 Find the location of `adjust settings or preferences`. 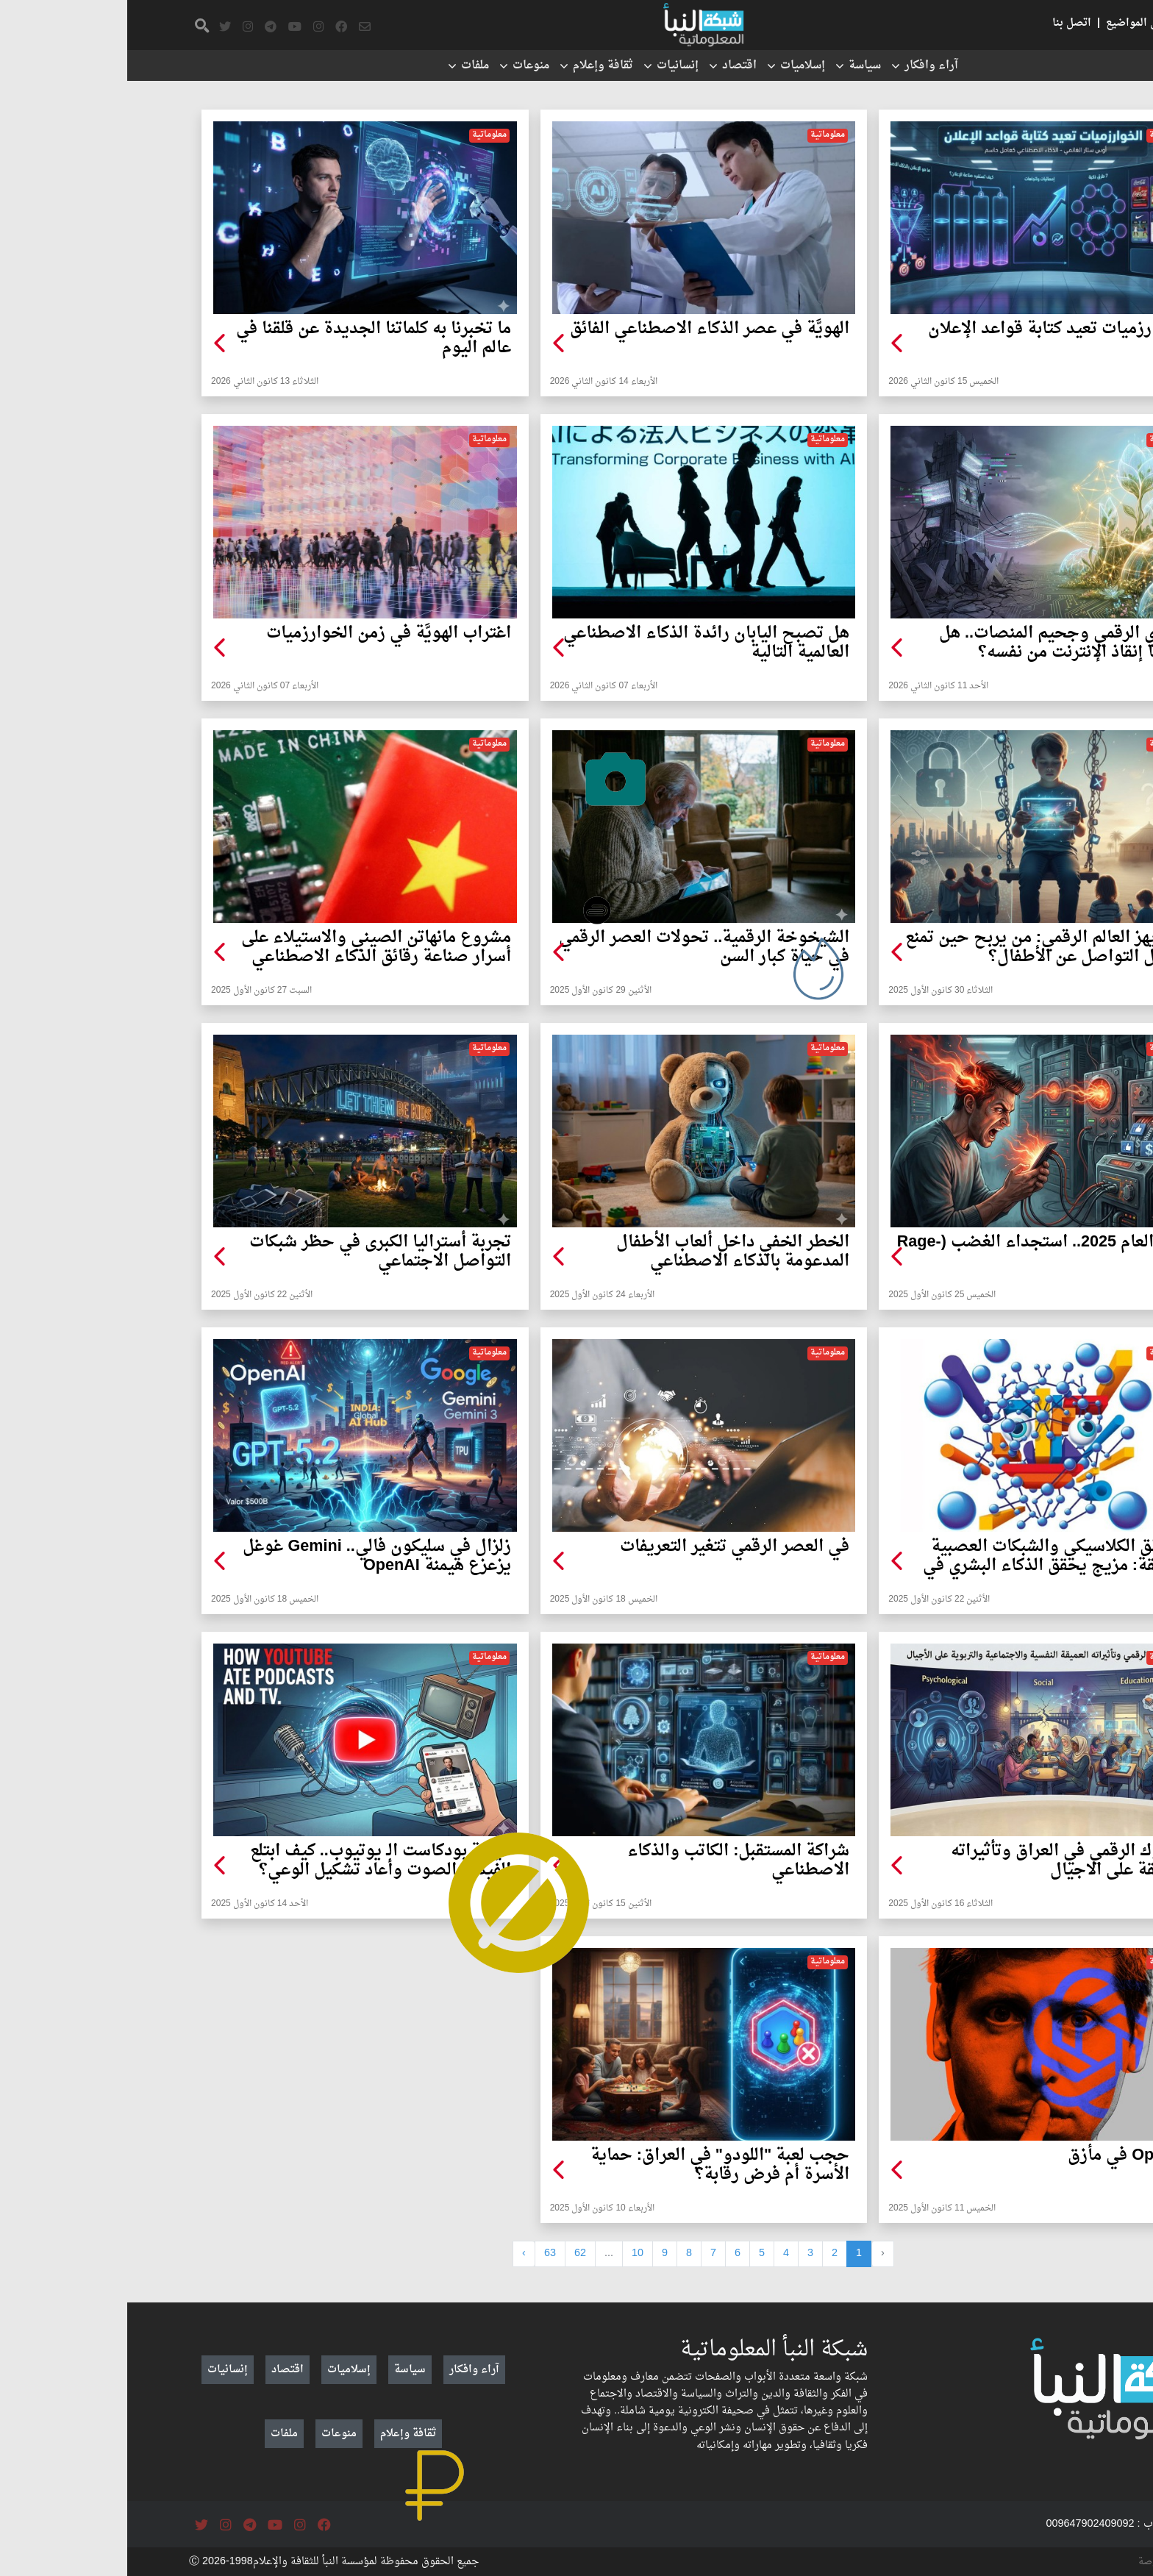

adjust settings or preferences is located at coordinates (920, 857).